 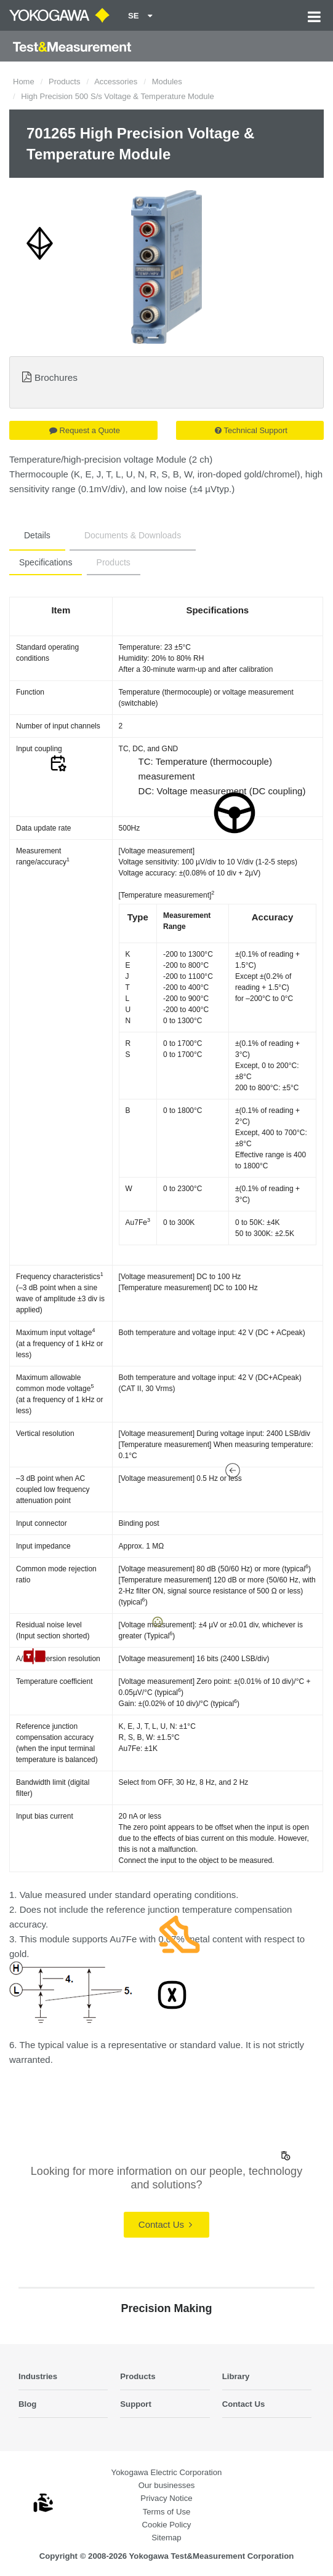 What do you see at coordinates (172, 1995) in the screenshot?
I see `close or dismiss a dialog` at bounding box center [172, 1995].